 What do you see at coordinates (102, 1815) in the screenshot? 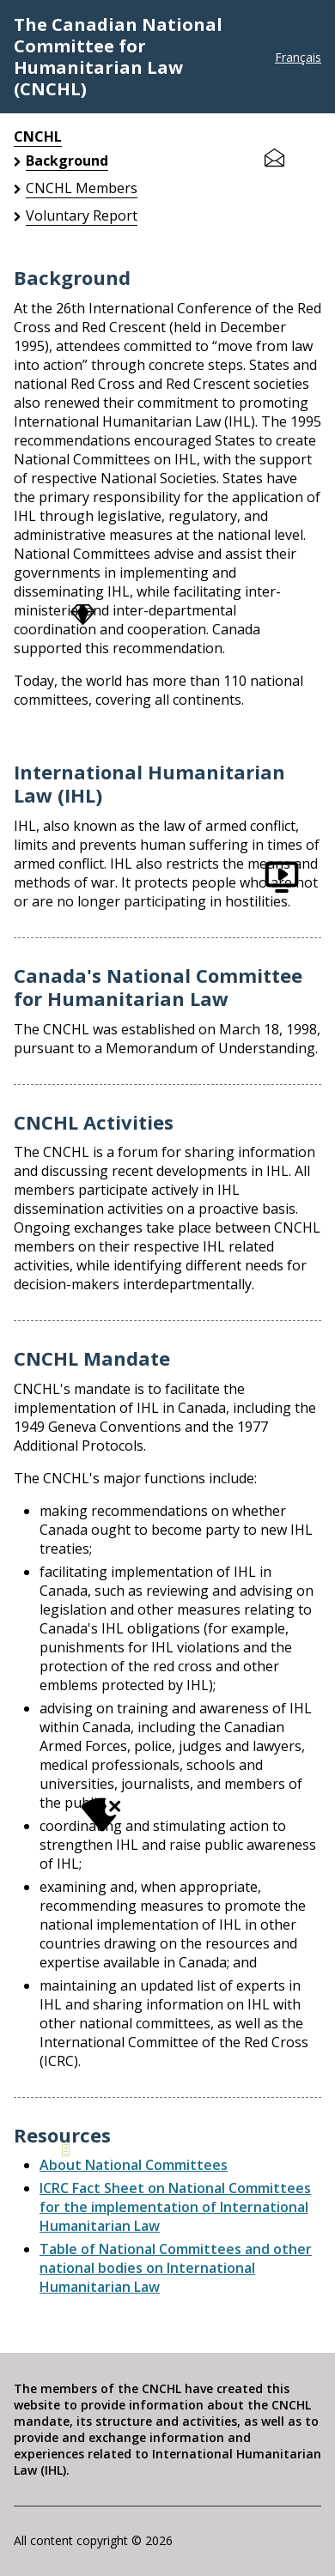
I see `indicates no wifi connection available` at bounding box center [102, 1815].